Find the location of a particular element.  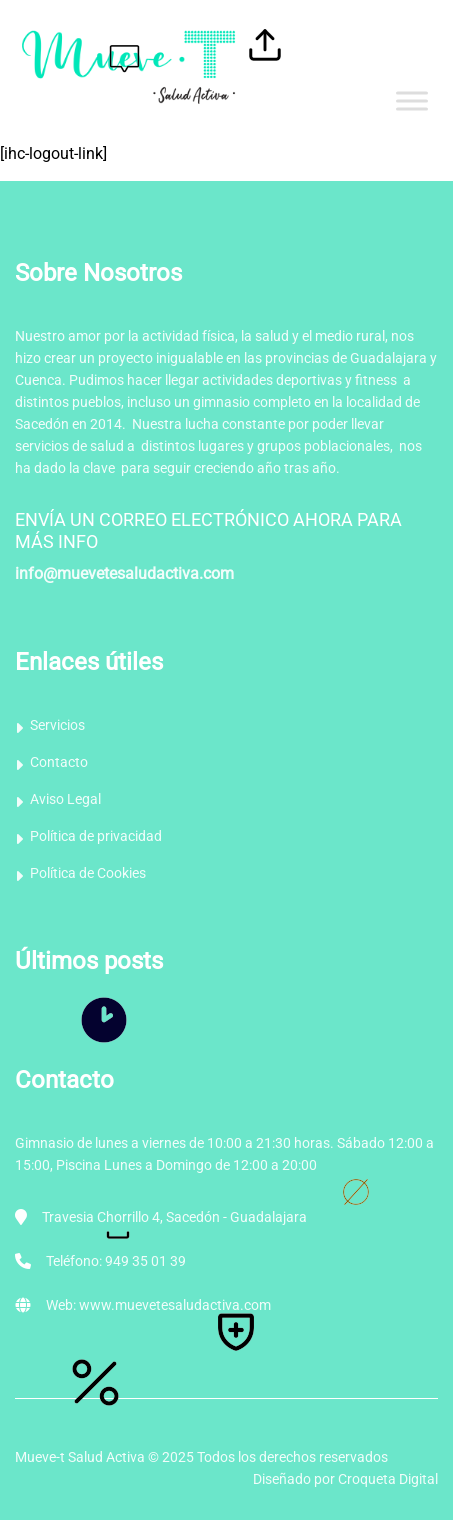

apply or view a discount is located at coordinates (95, 1382).